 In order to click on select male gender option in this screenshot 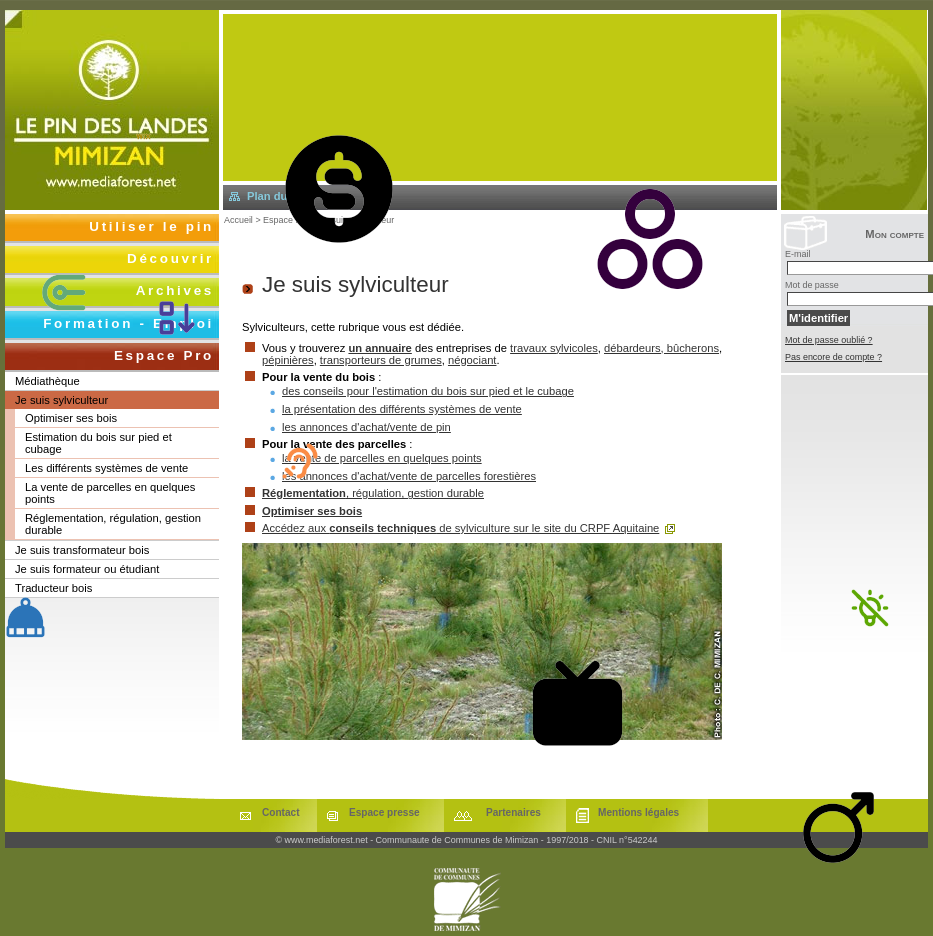, I will do `click(838, 827)`.